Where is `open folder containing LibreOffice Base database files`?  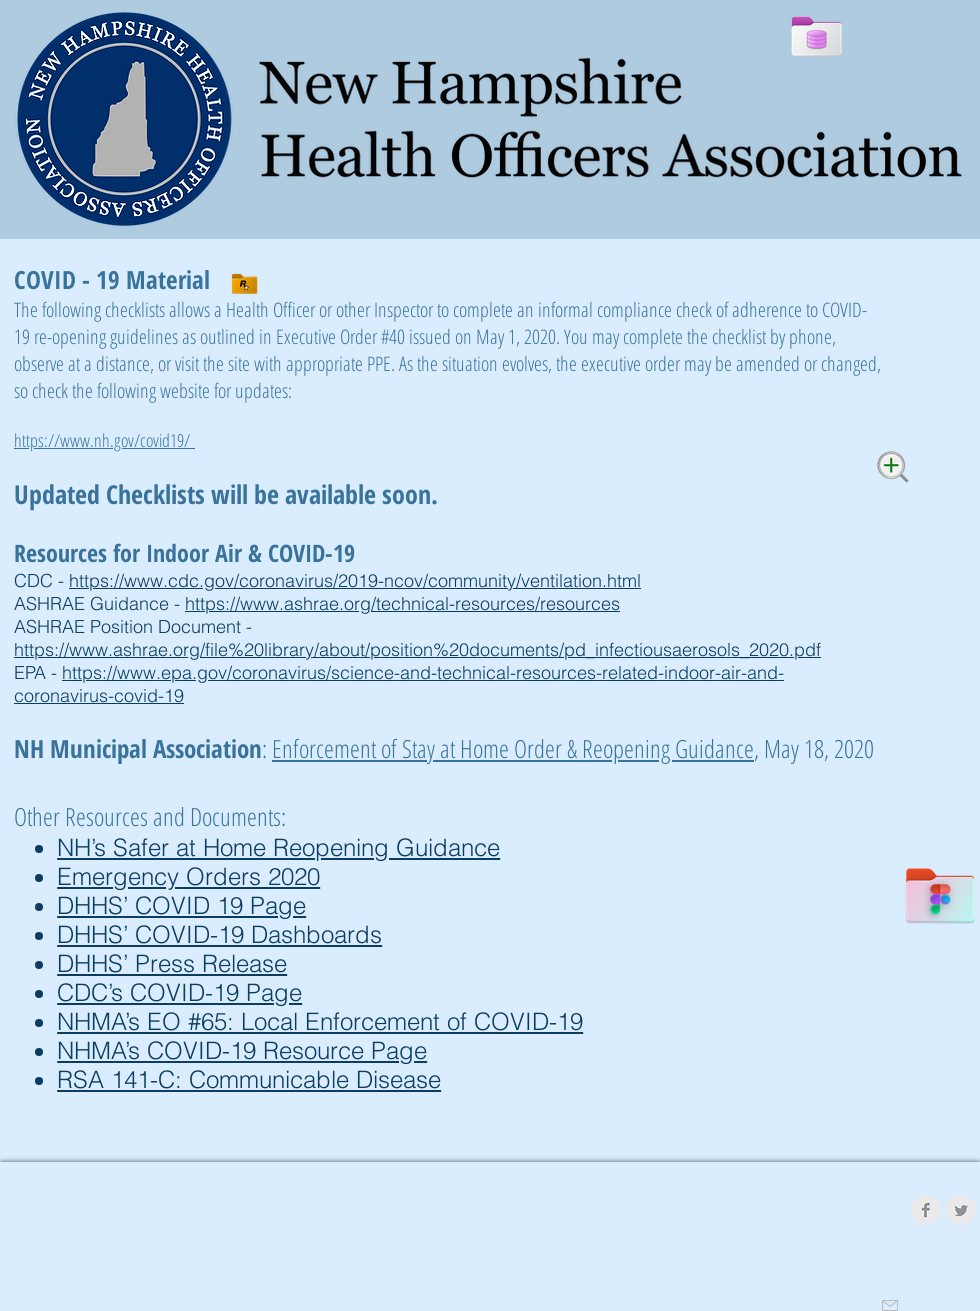 open folder containing LibreOffice Base database files is located at coordinates (816, 37).